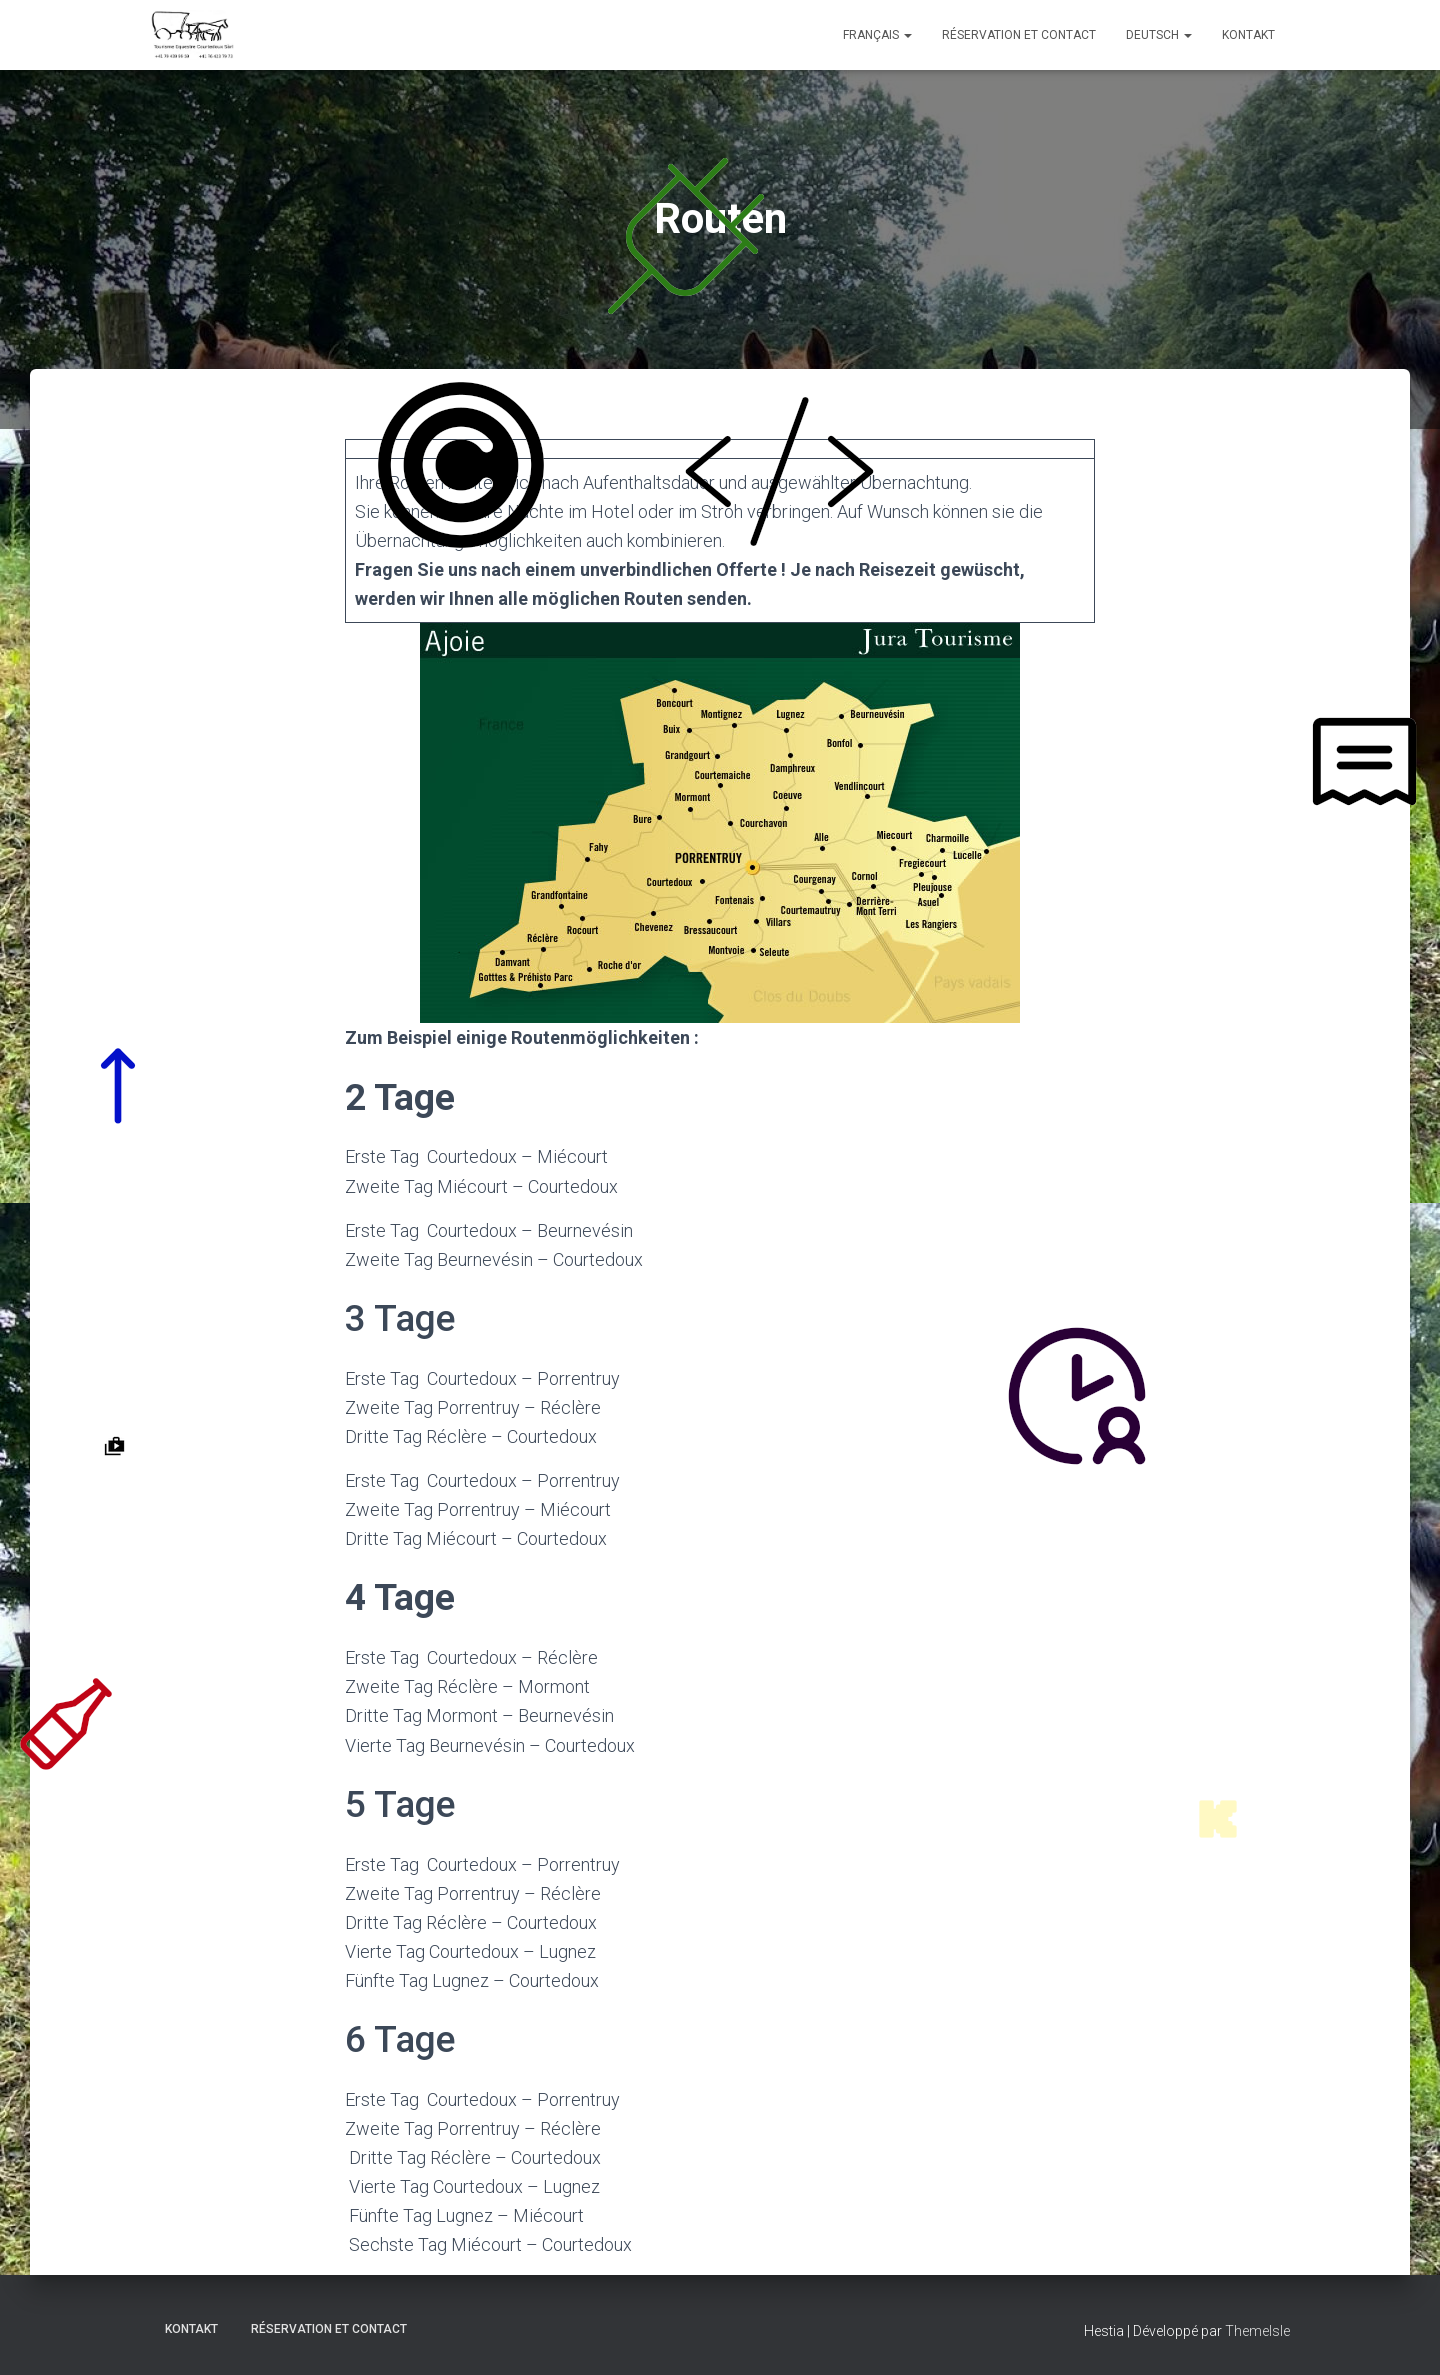 This screenshot has width=1440, height=2375. What do you see at coordinates (118, 1086) in the screenshot?
I see `move item up in a list` at bounding box center [118, 1086].